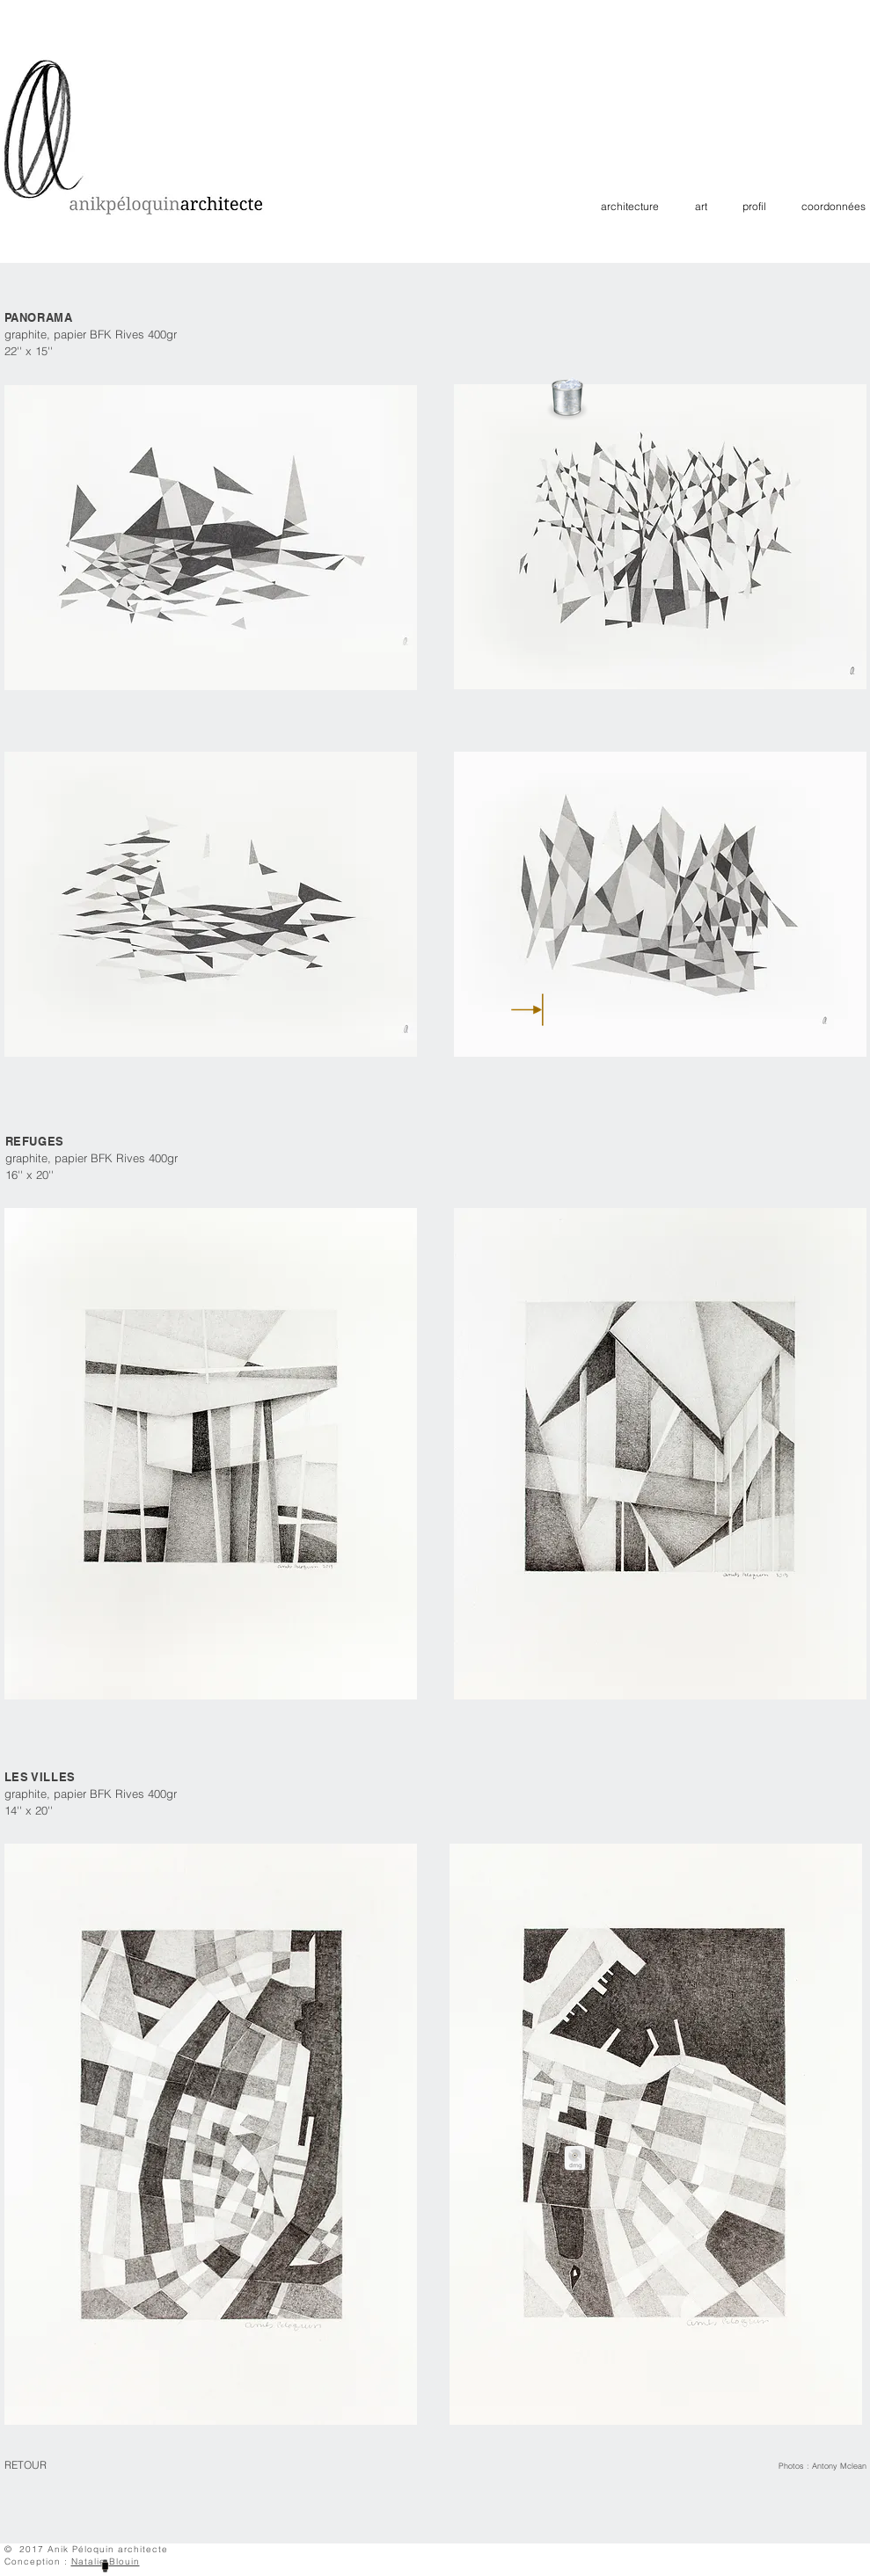  What do you see at coordinates (527, 1009) in the screenshot?
I see `go to the last item or page` at bounding box center [527, 1009].